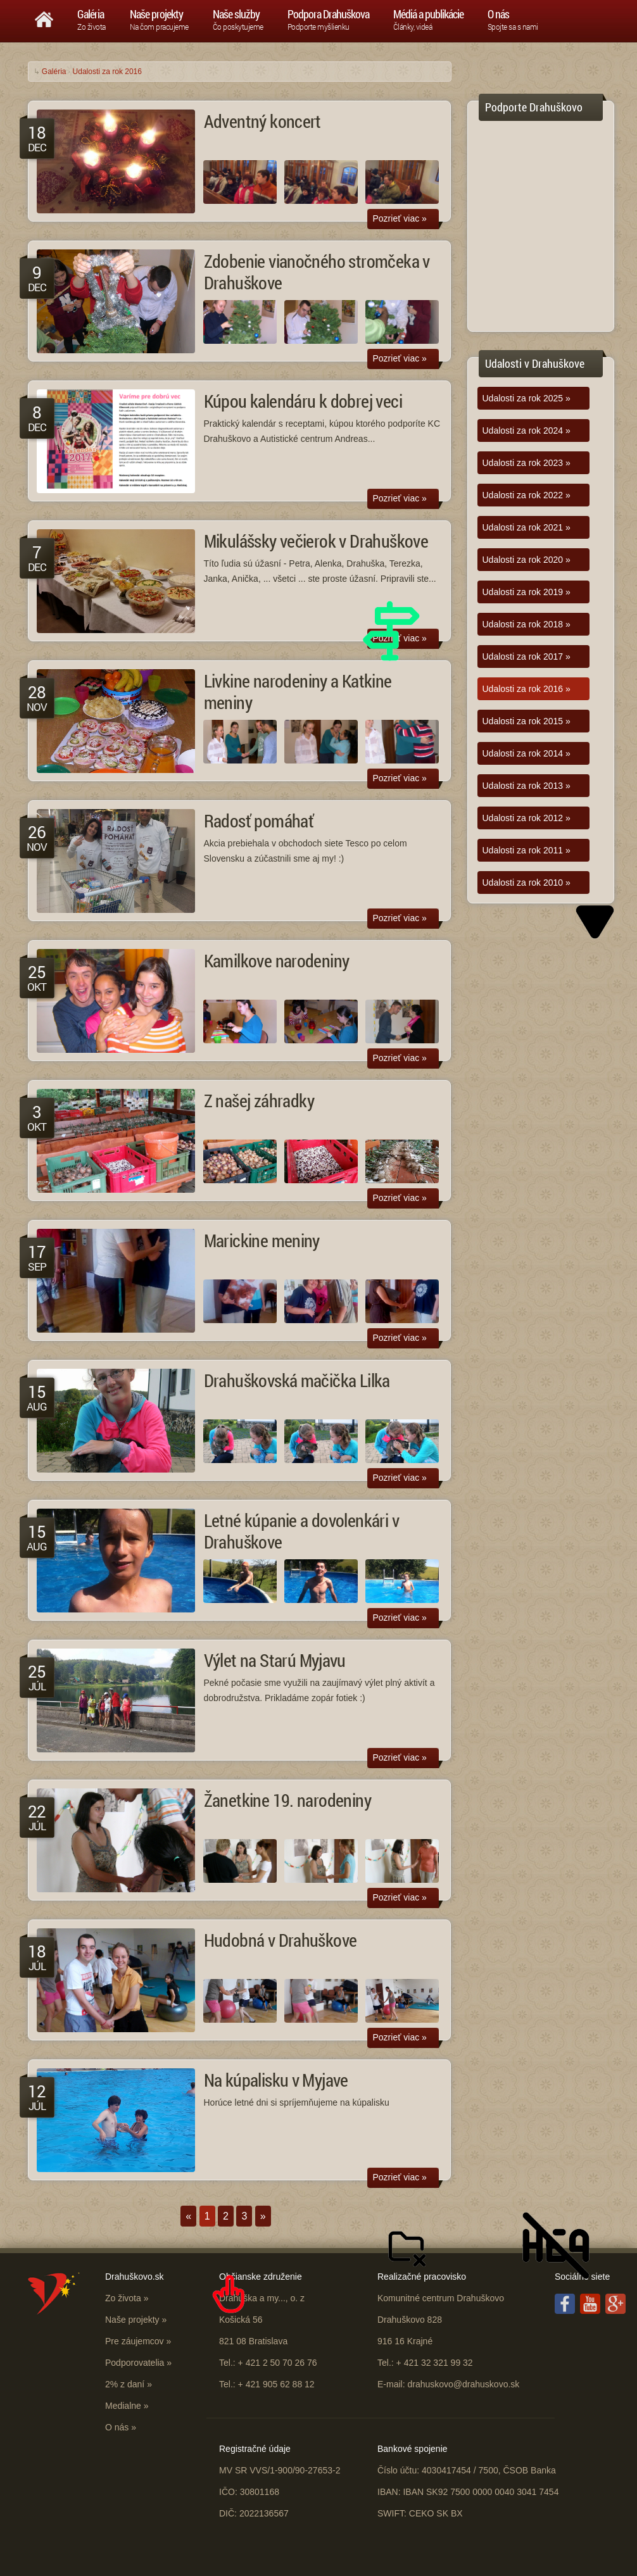 The height and width of the screenshot is (2576, 637). What do you see at coordinates (229, 2294) in the screenshot?
I see `send an offensive gesture or reaction` at bounding box center [229, 2294].